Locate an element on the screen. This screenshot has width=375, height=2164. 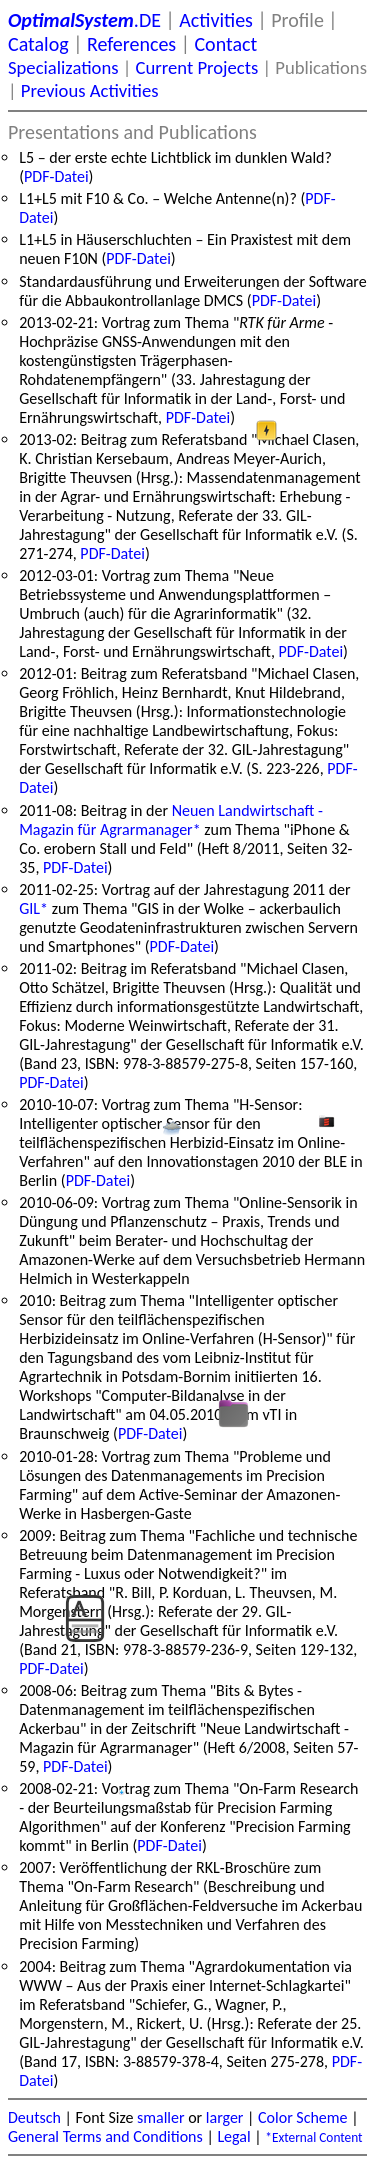
access power management settings is located at coordinates (266, 430).